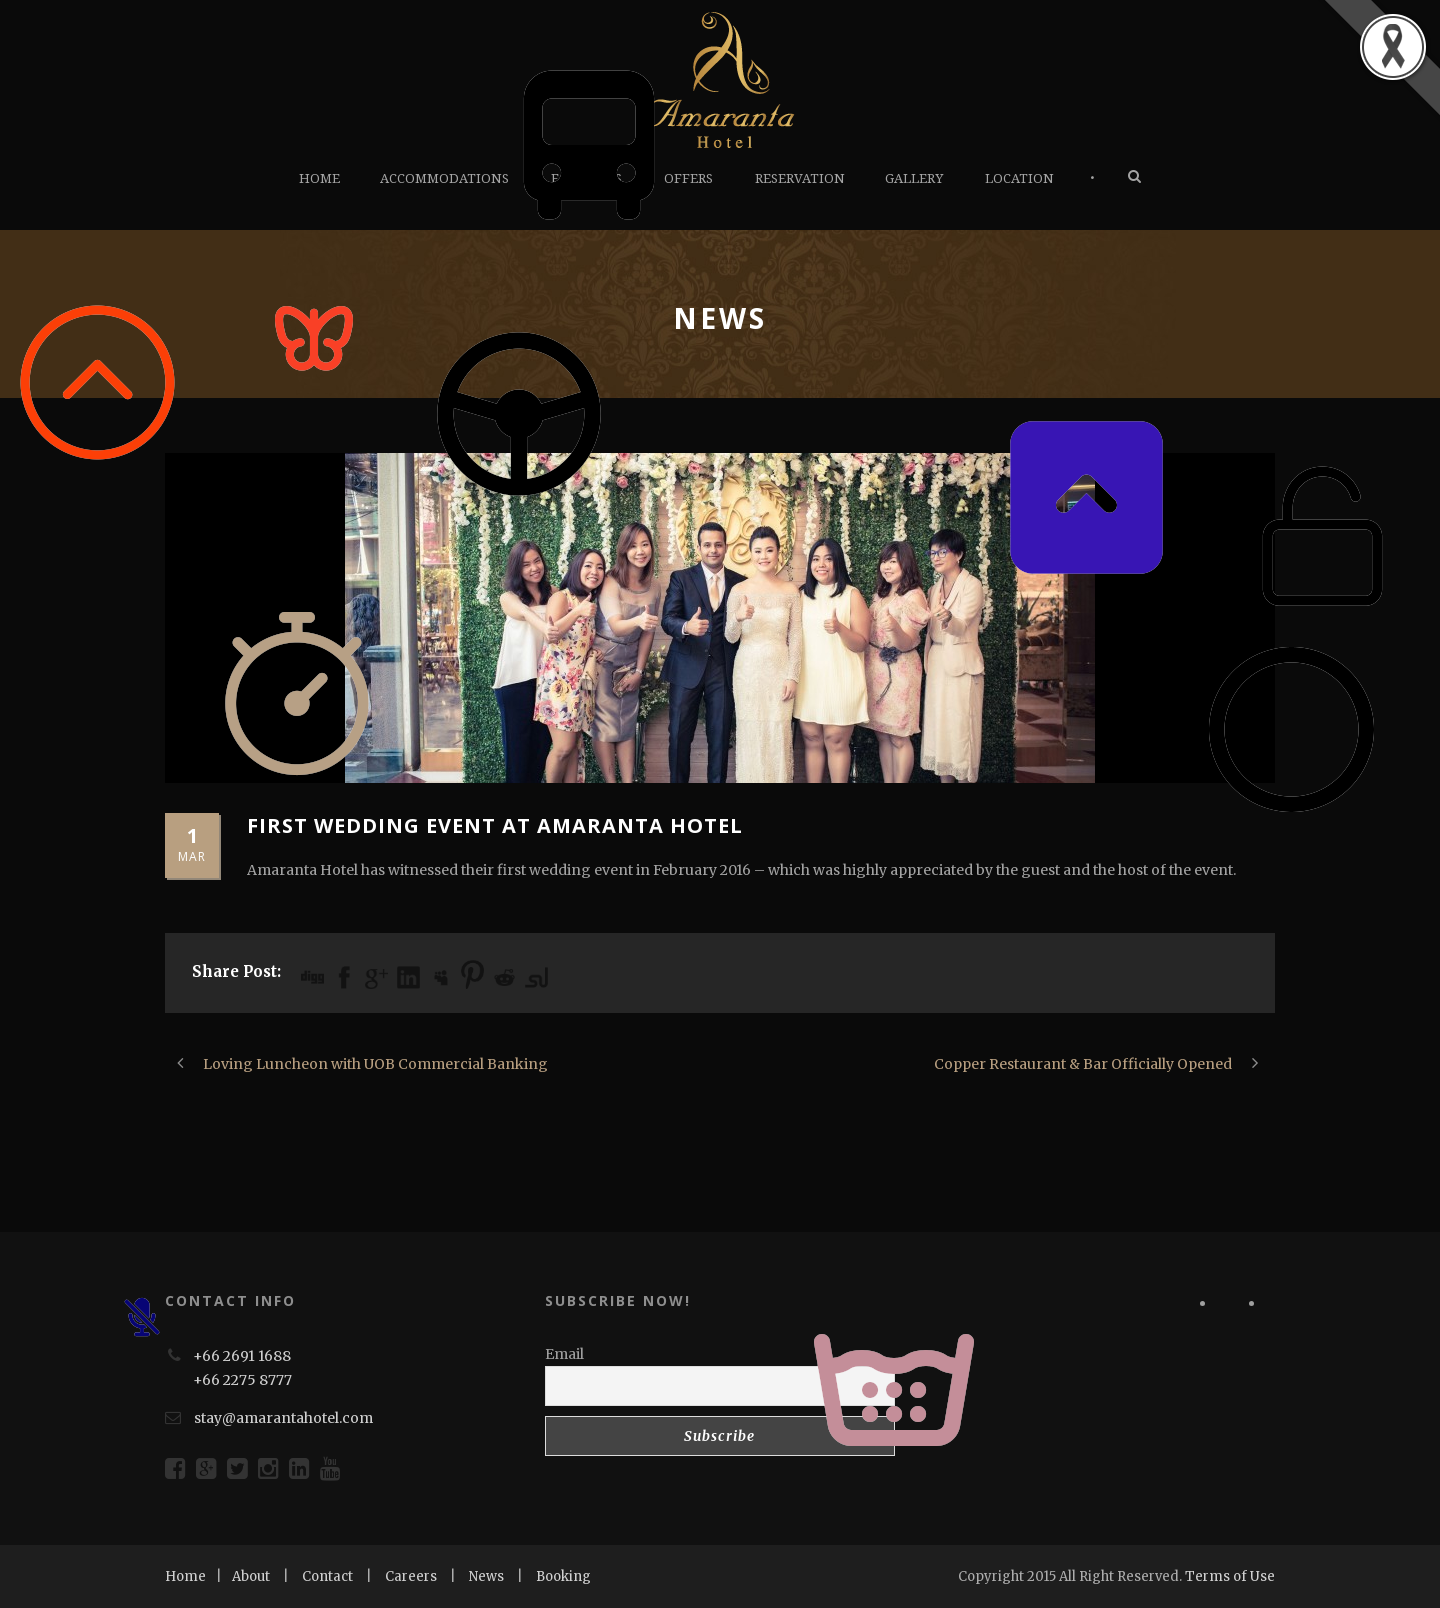  I want to click on collapse an expanded section, so click(1086, 497).